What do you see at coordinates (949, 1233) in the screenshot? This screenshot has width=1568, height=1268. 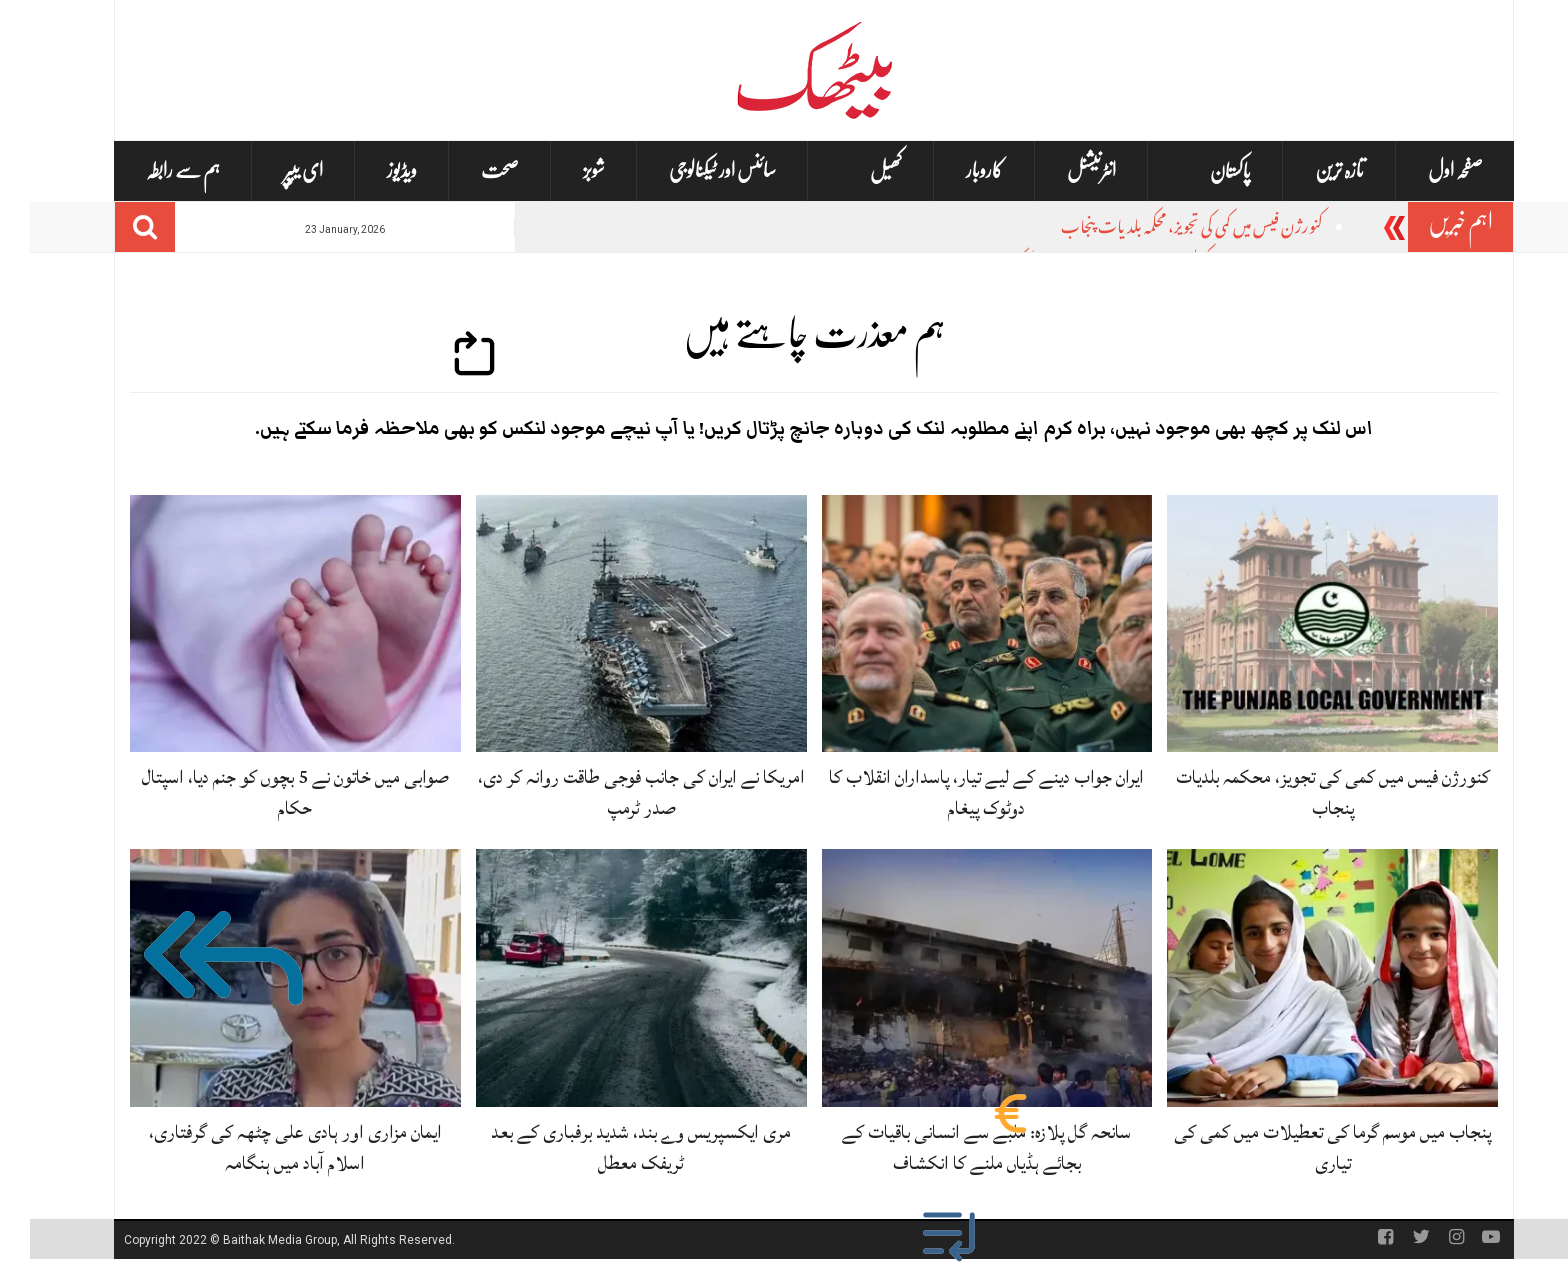 I see `move item to end of list` at bounding box center [949, 1233].